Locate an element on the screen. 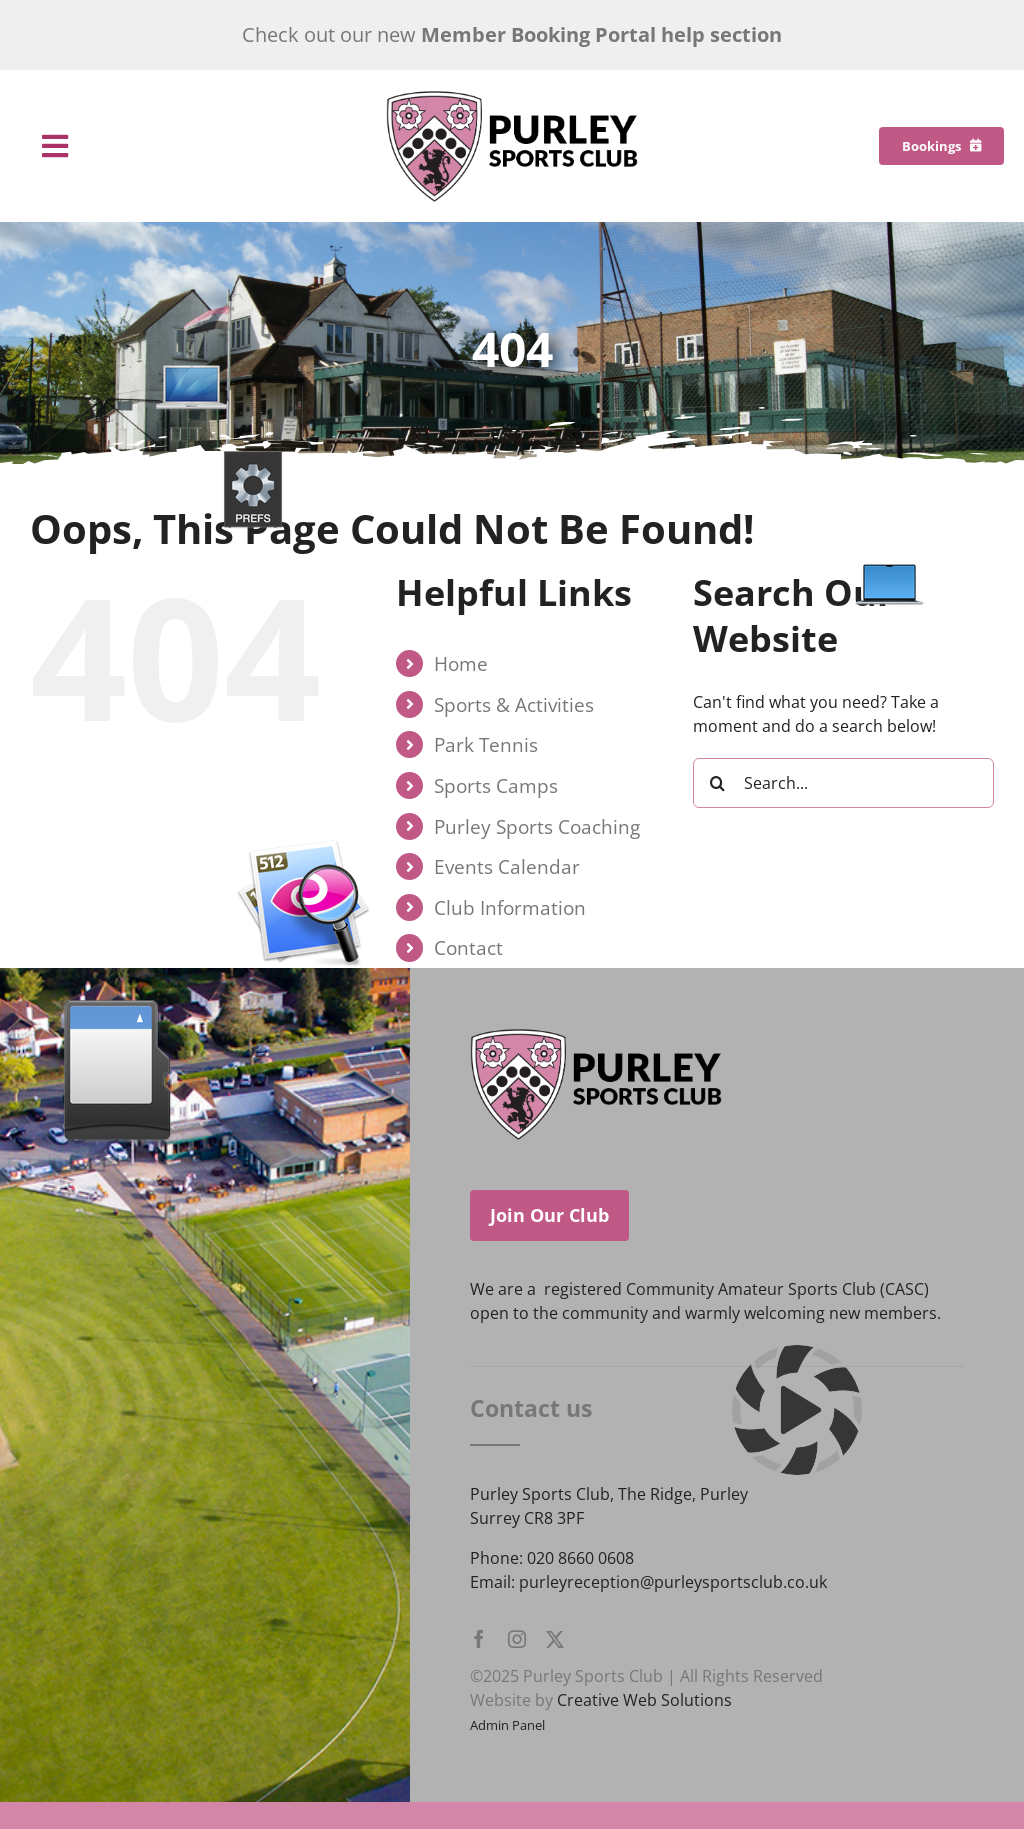 This screenshot has width=1024, height=1829. represents a powerbook g4 12-inch laptop device is located at coordinates (191, 383).